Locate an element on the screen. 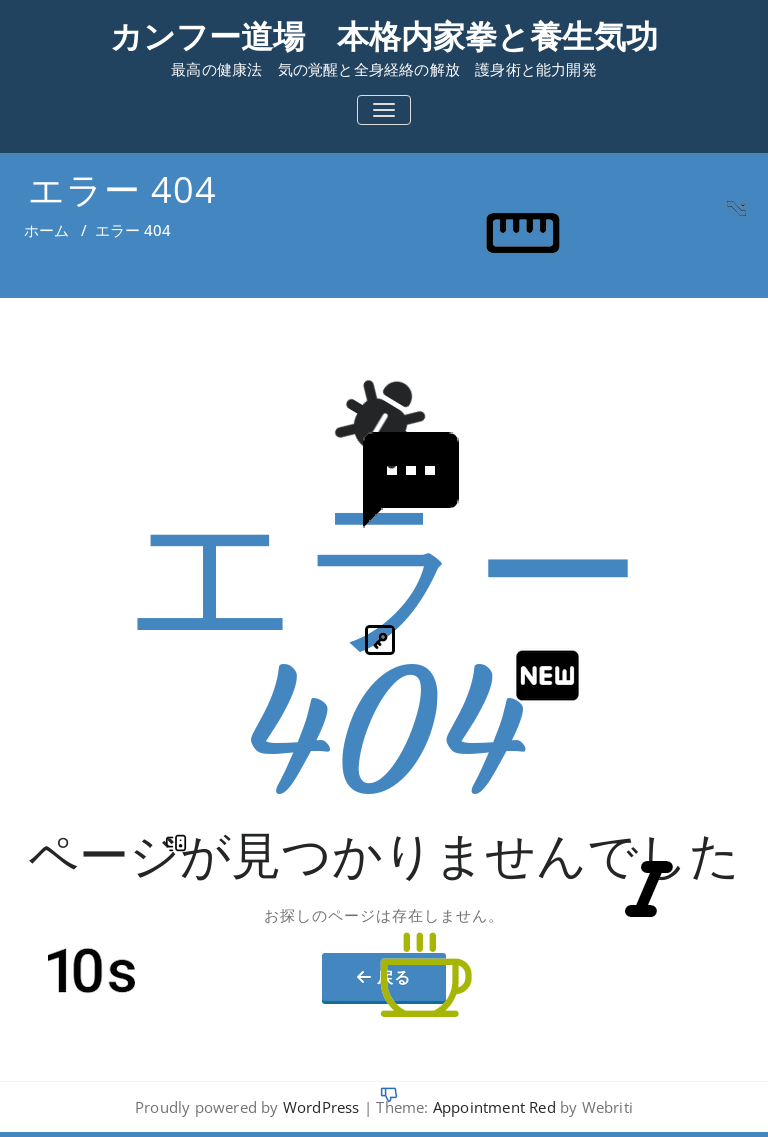  find nearby coffee shops is located at coordinates (423, 978).